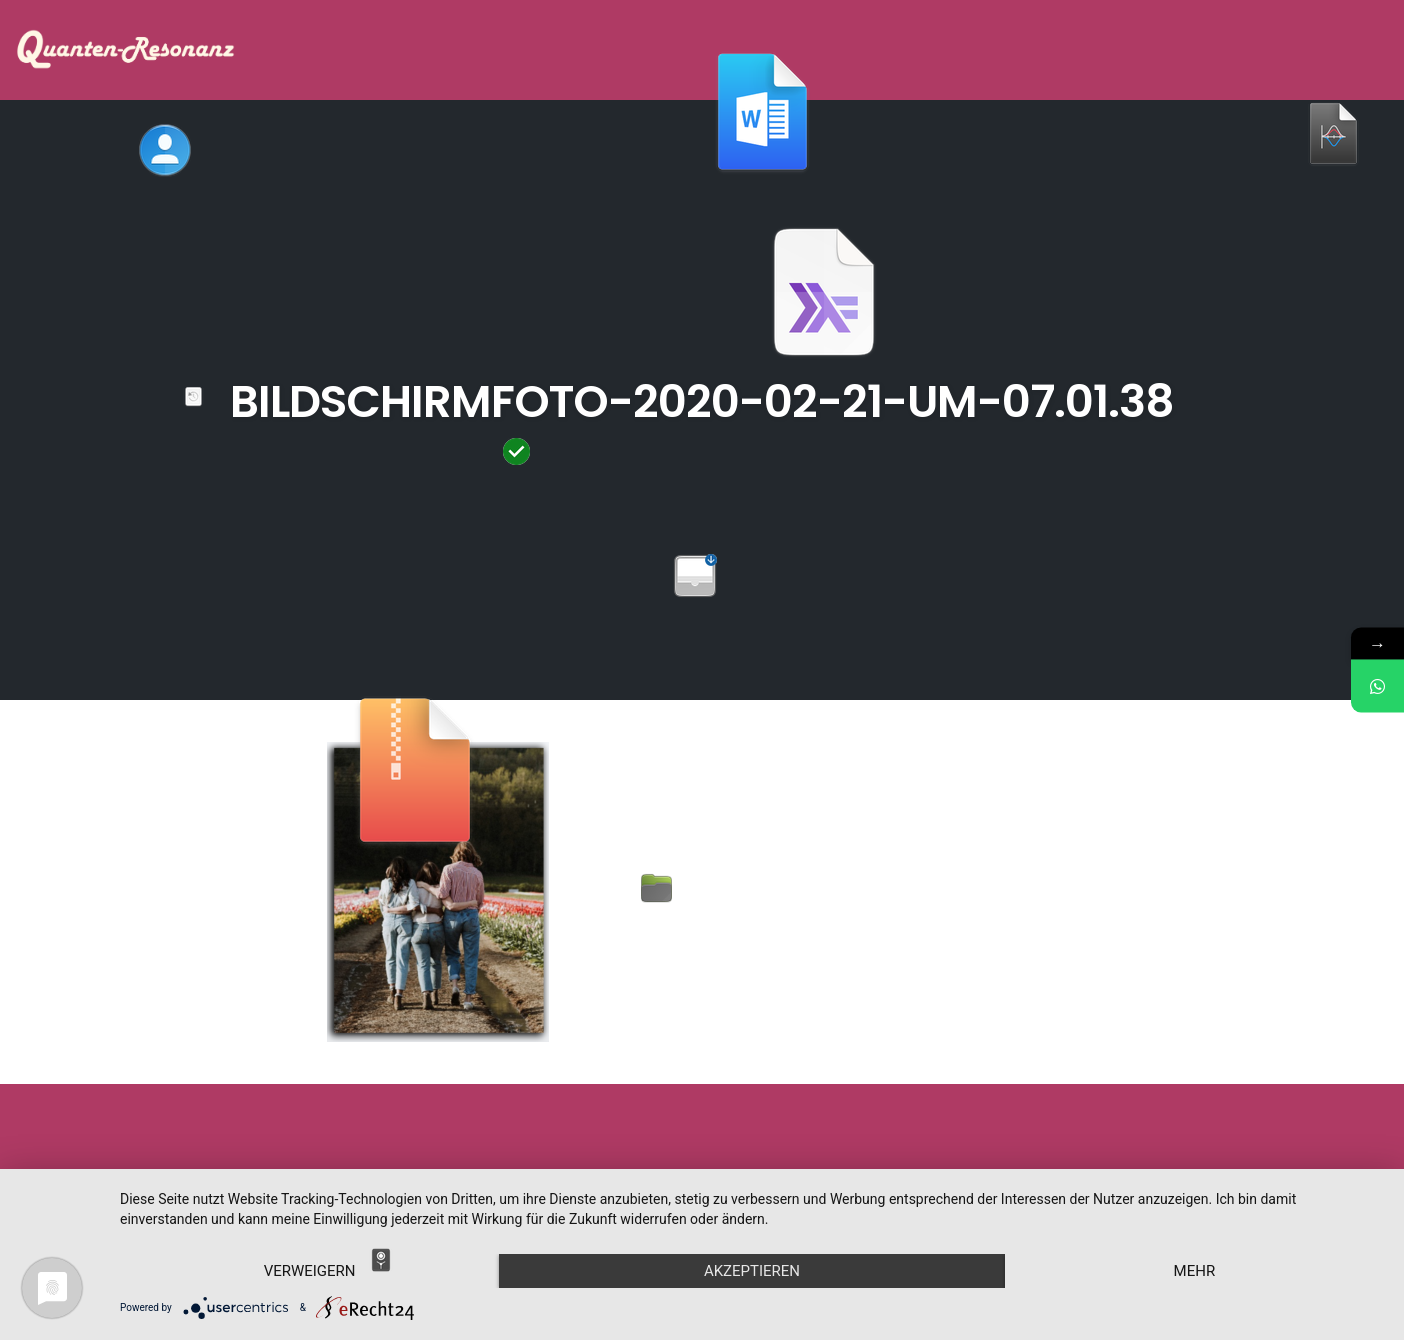 This screenshot has height=1340, width=1404. Describe the element at coordinates (516, 451) in the screenshot. I see `confirm or approve an action` at that location.